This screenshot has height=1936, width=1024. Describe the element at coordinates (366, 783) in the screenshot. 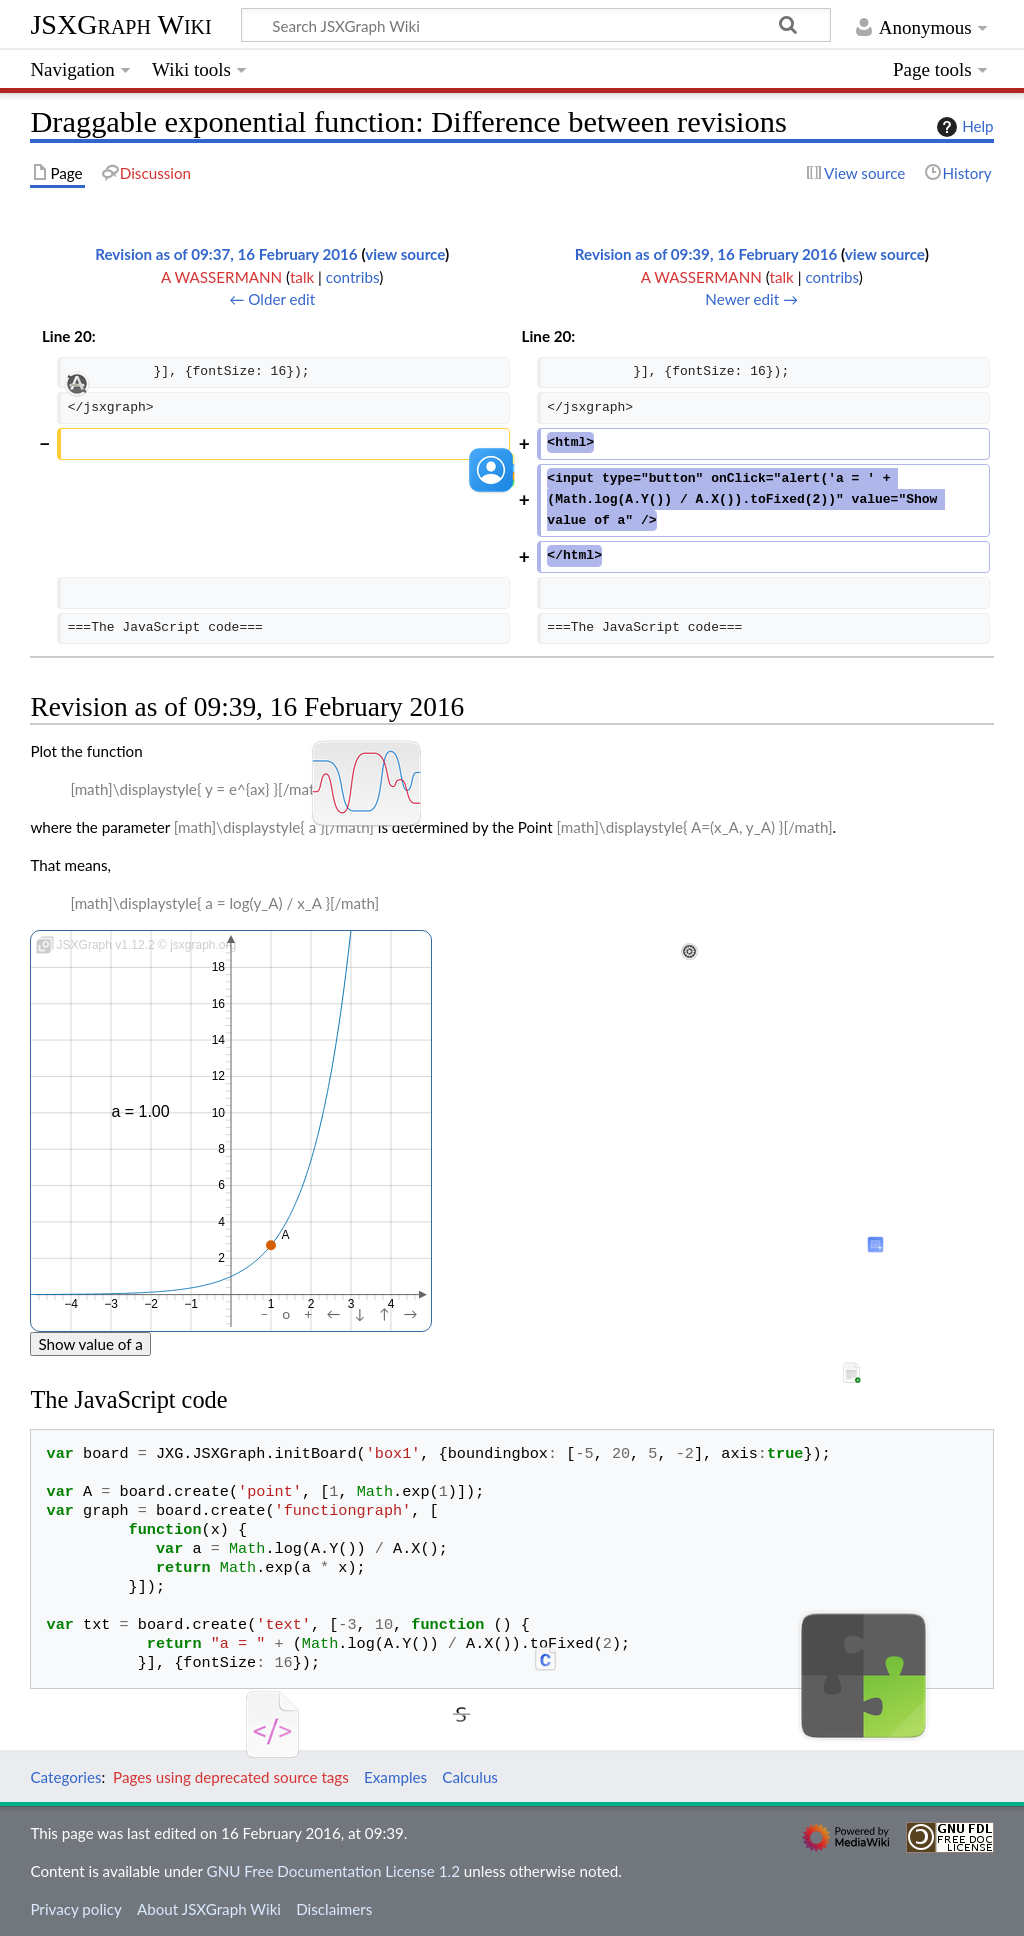

I see `open power statistics application` at that location.